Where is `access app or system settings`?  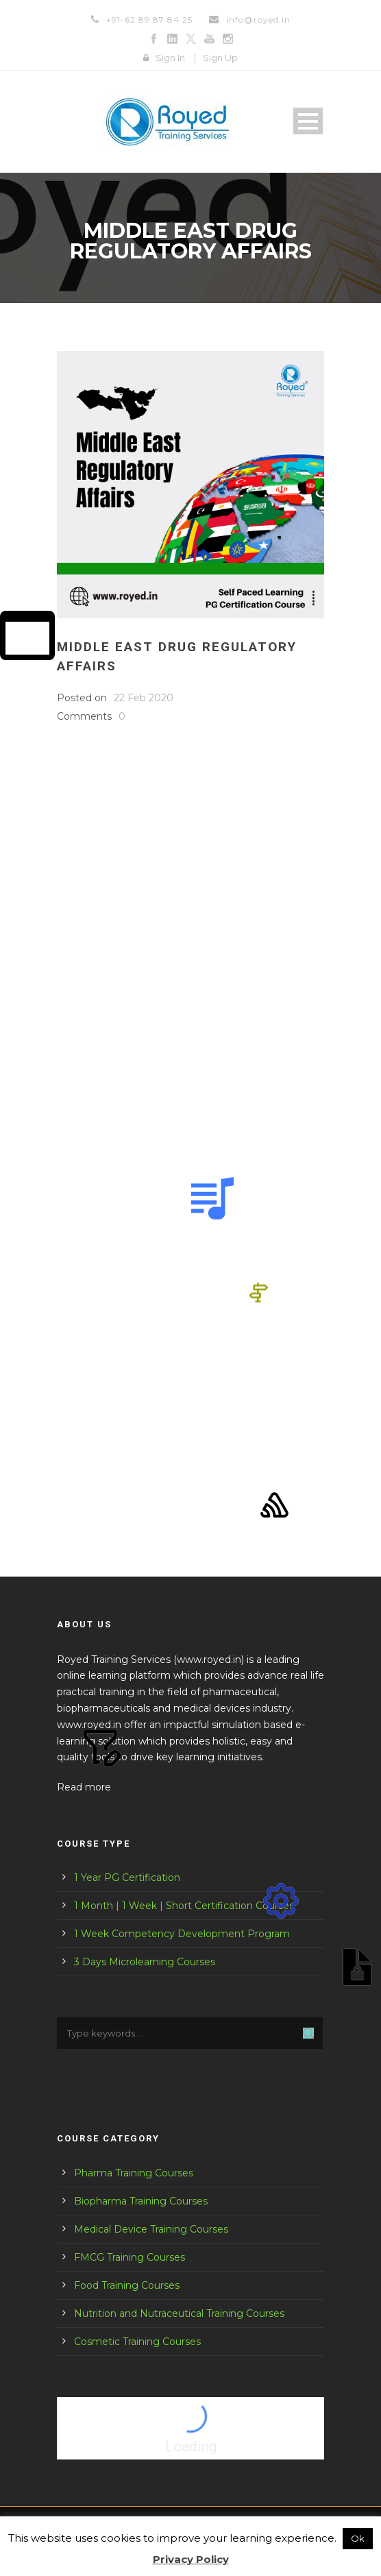
access app or system settings is located at coordinates (281, 1901).